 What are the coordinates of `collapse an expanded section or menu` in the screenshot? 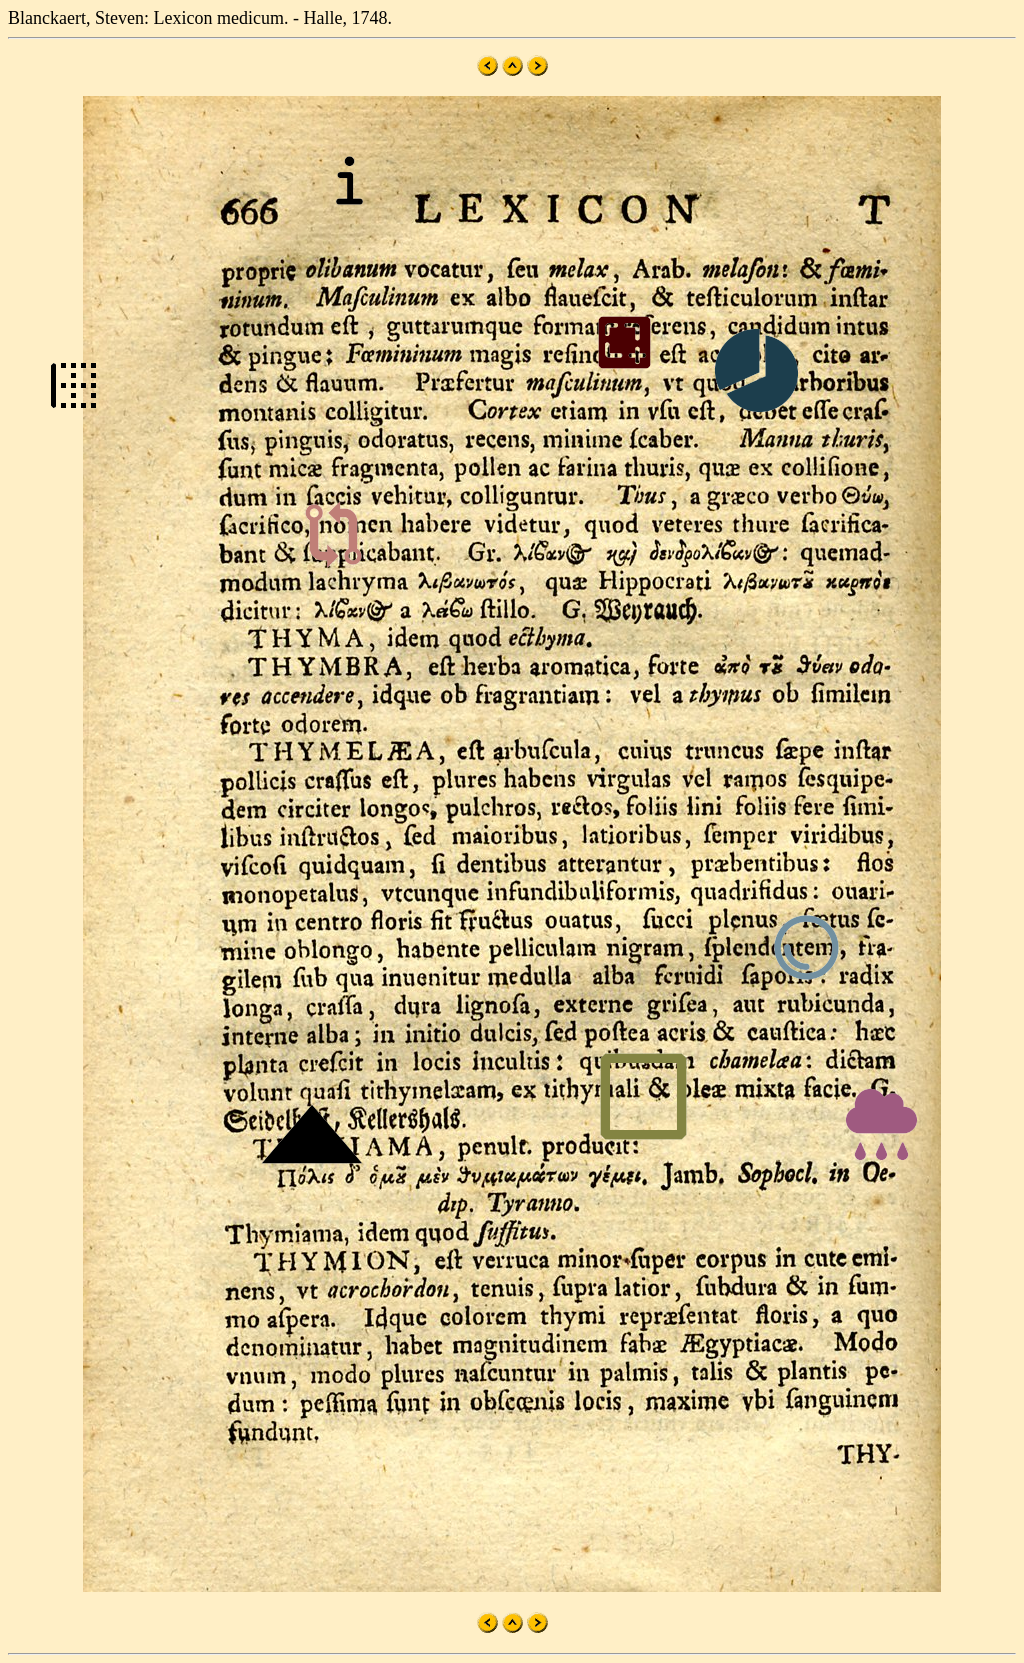 It's located at (312, 1134).